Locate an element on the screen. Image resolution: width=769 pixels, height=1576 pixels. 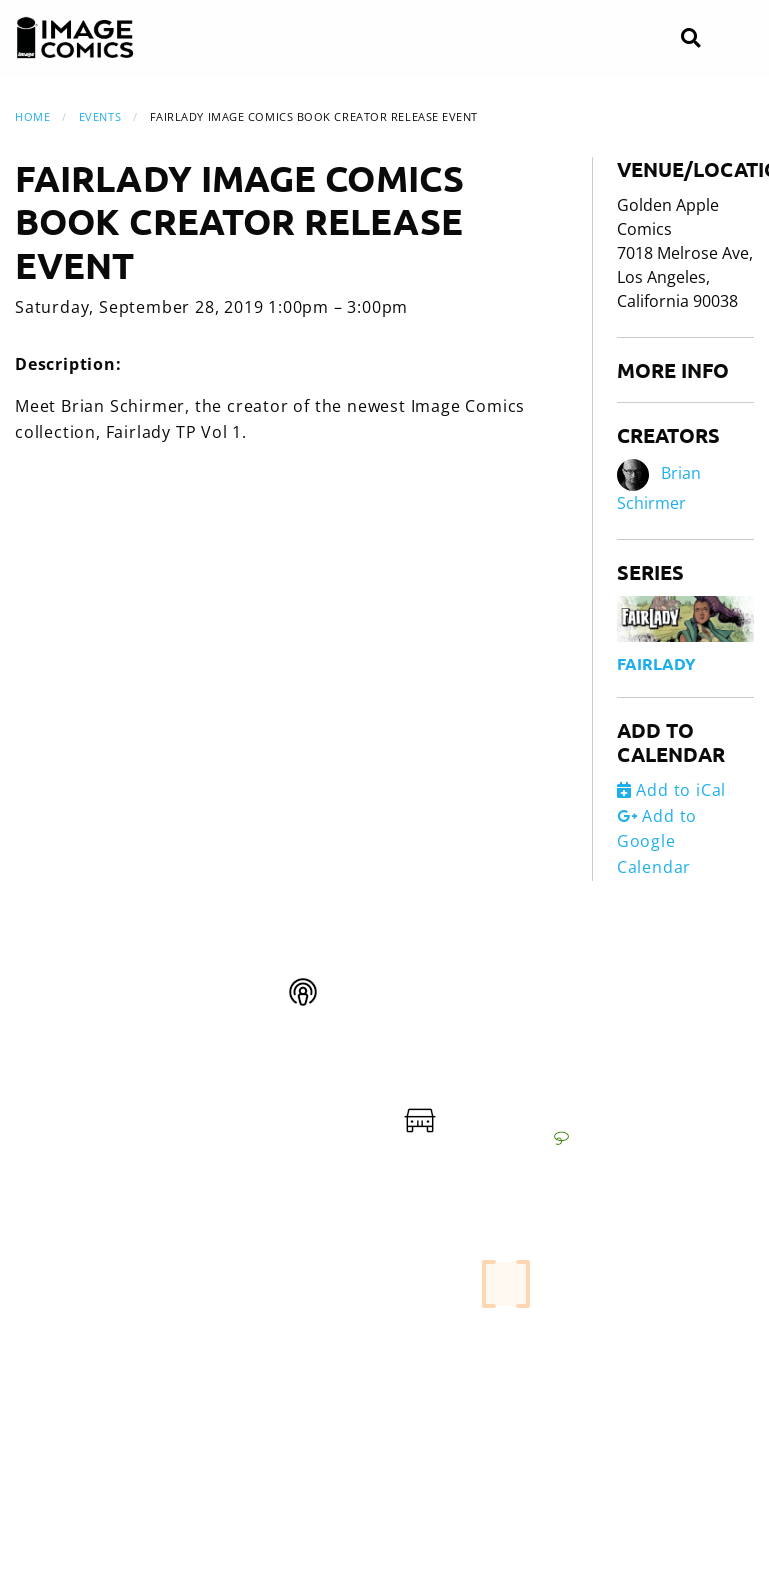
view or edit code snippets is located at coordinates (506, 1284).